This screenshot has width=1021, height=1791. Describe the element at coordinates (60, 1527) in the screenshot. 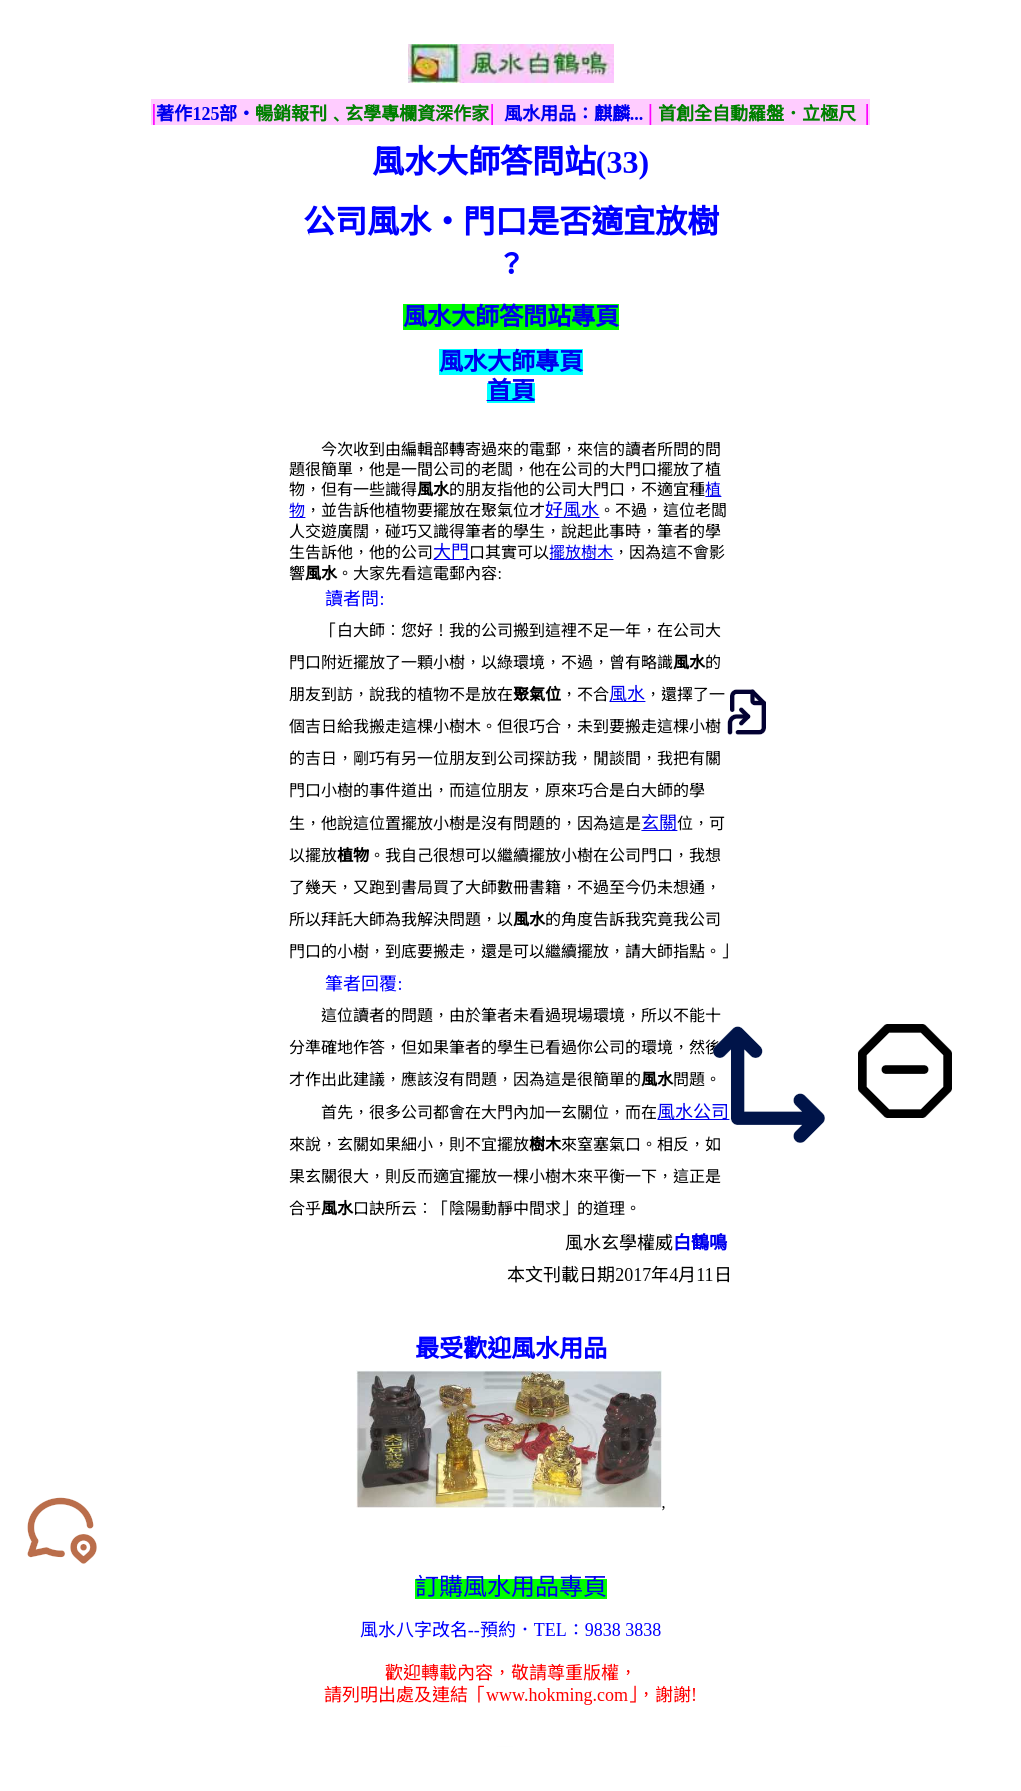

I see `pin a conversation to a location` at that location.